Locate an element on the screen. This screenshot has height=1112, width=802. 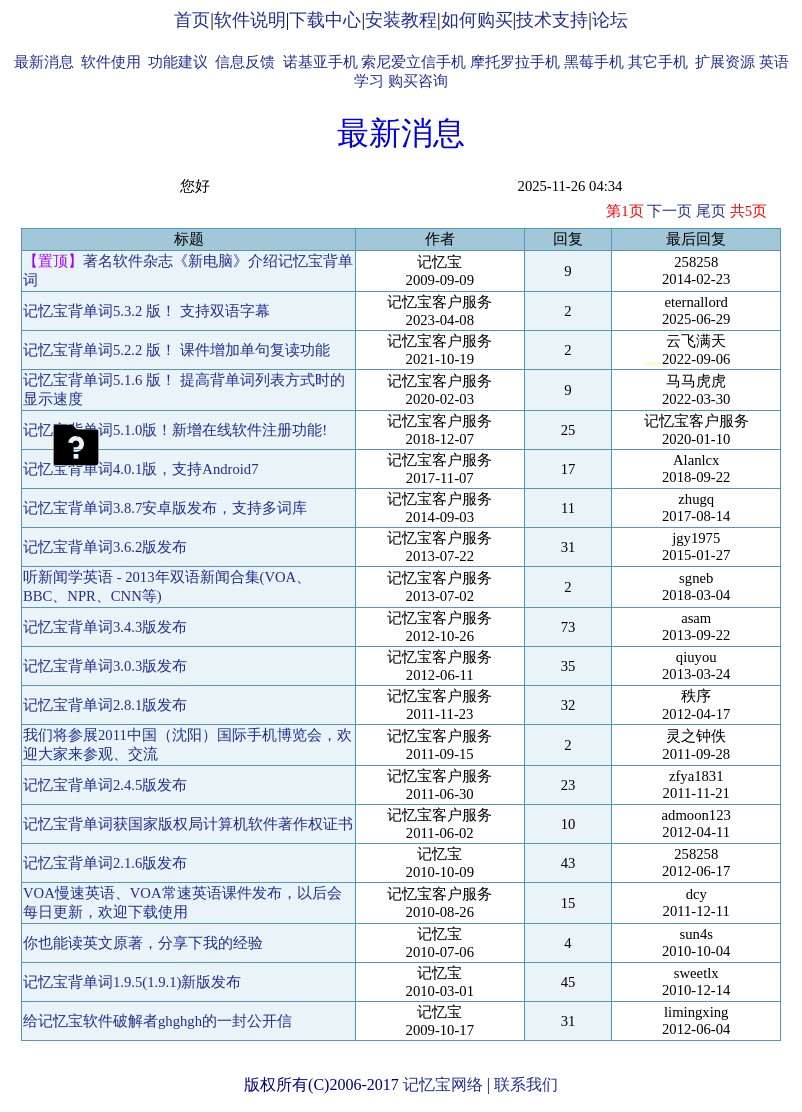
folder with unknown or unrecognized contents is located at coordinates (76, 445).